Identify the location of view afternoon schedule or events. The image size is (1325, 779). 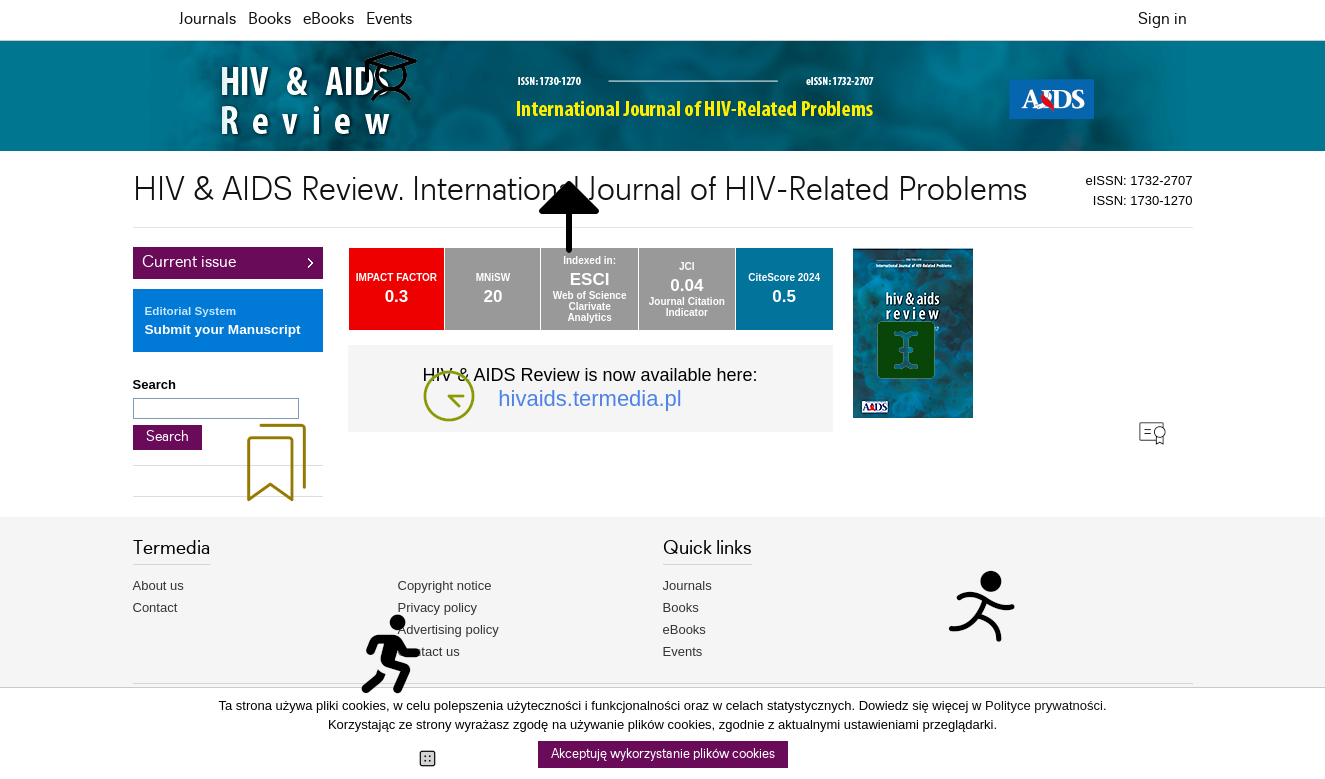
(449, 396).